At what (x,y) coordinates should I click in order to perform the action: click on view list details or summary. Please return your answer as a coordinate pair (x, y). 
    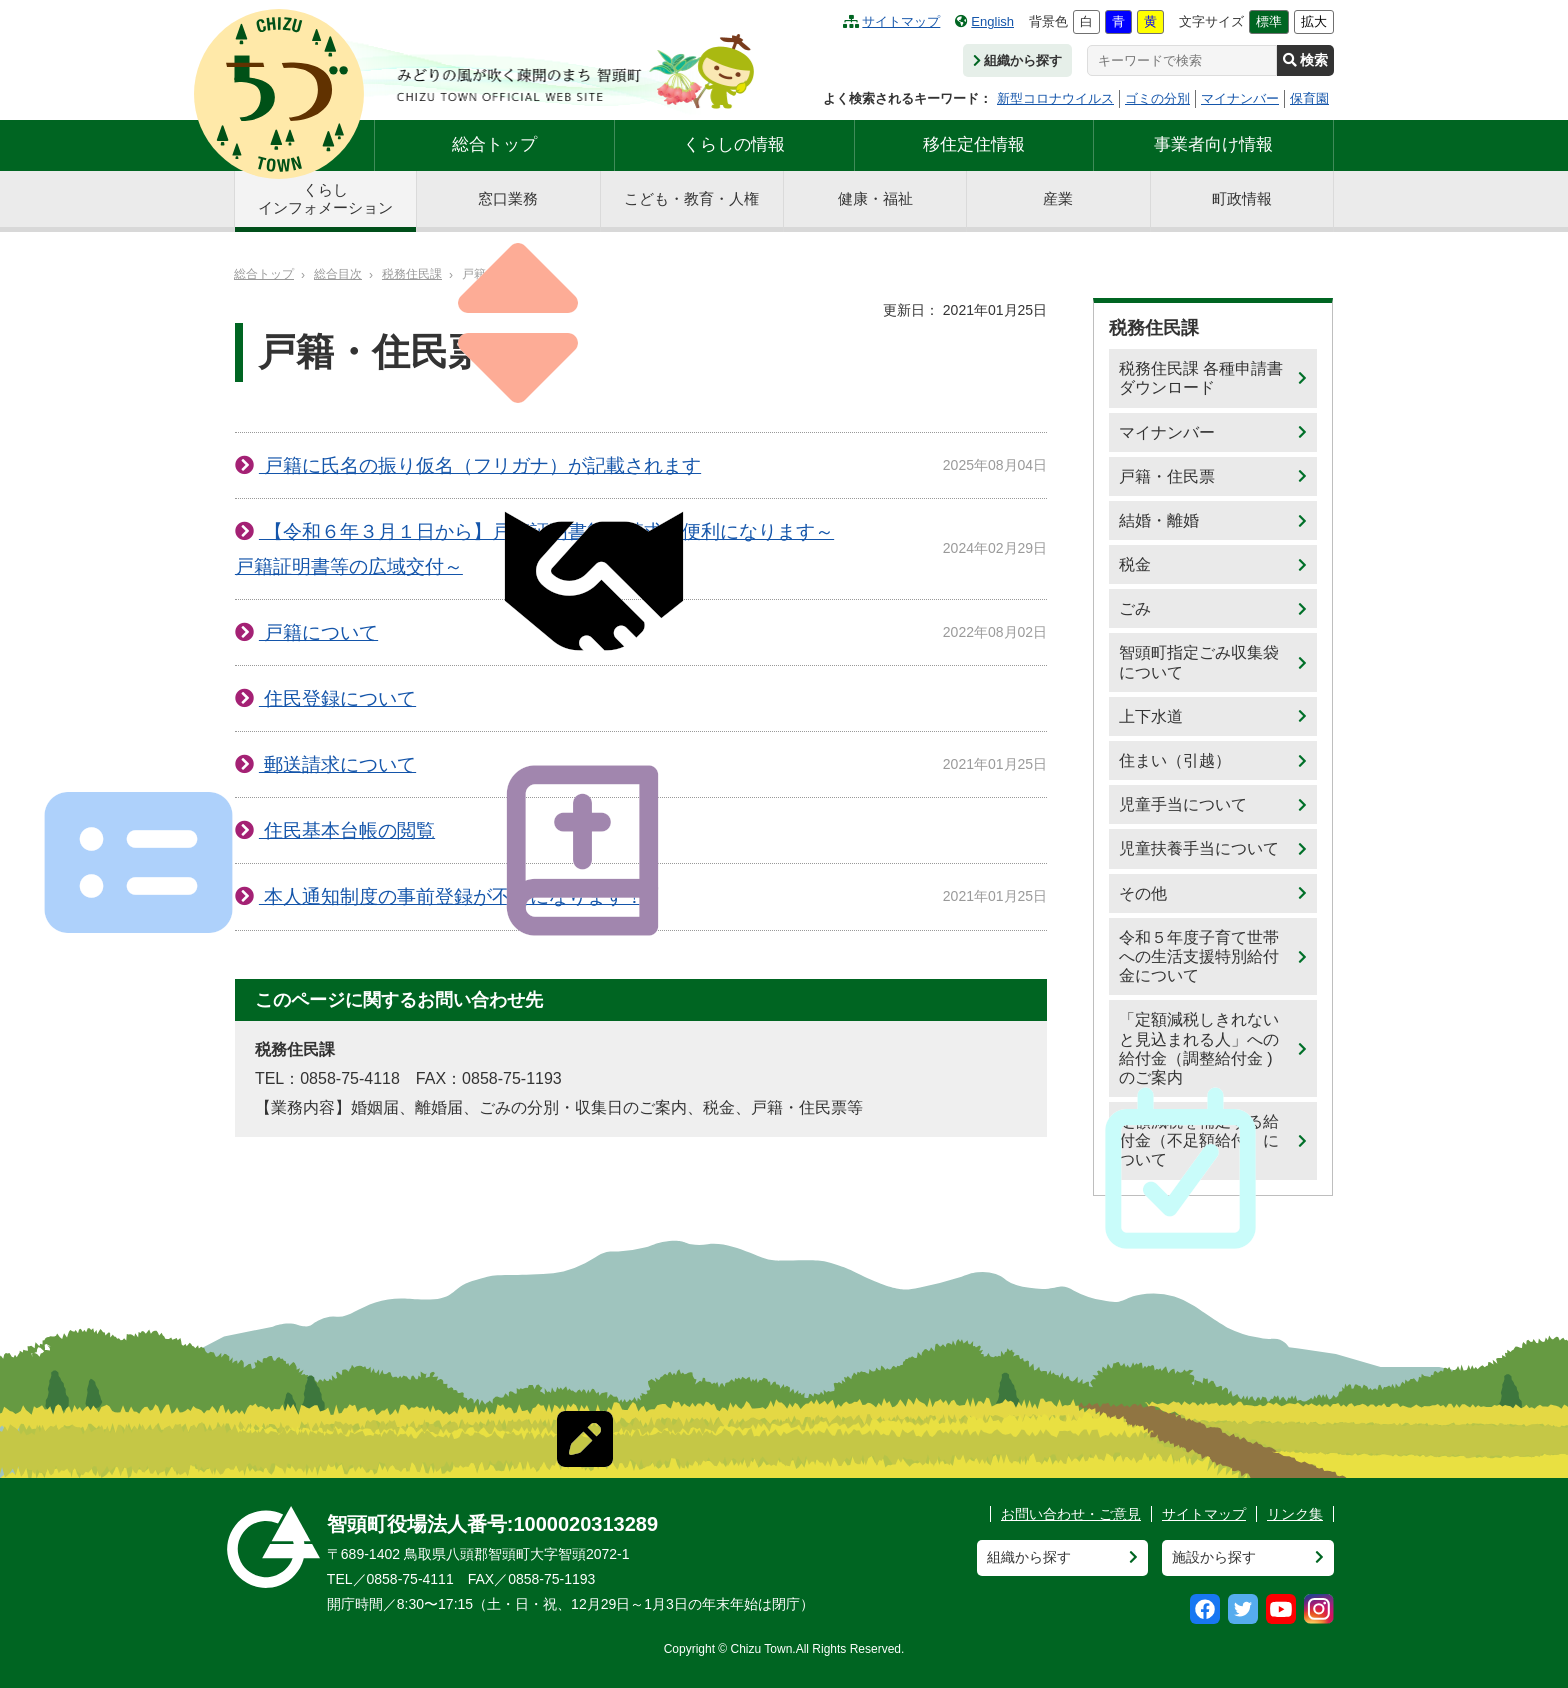
    Looking at the image, I should click on (138, 862).